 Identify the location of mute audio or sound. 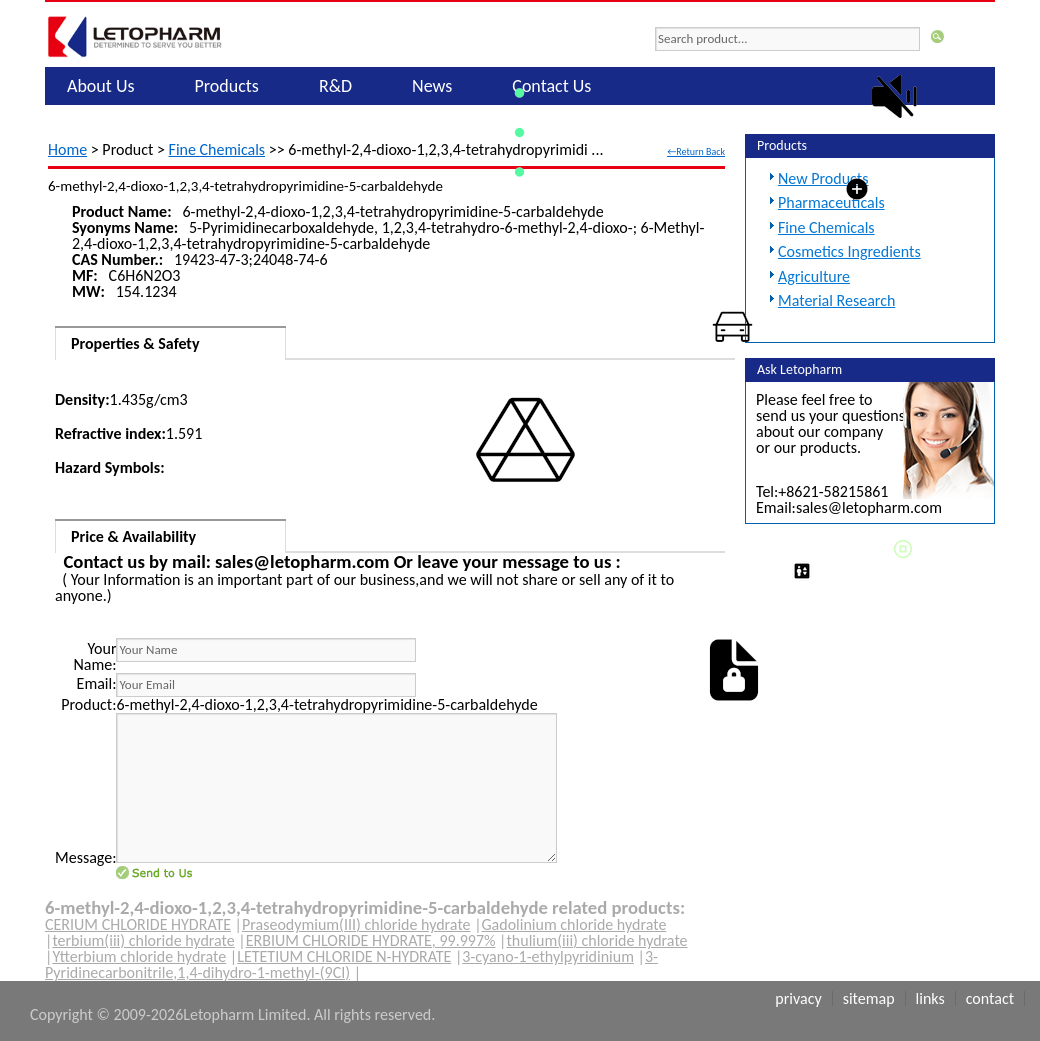
(893, 96).